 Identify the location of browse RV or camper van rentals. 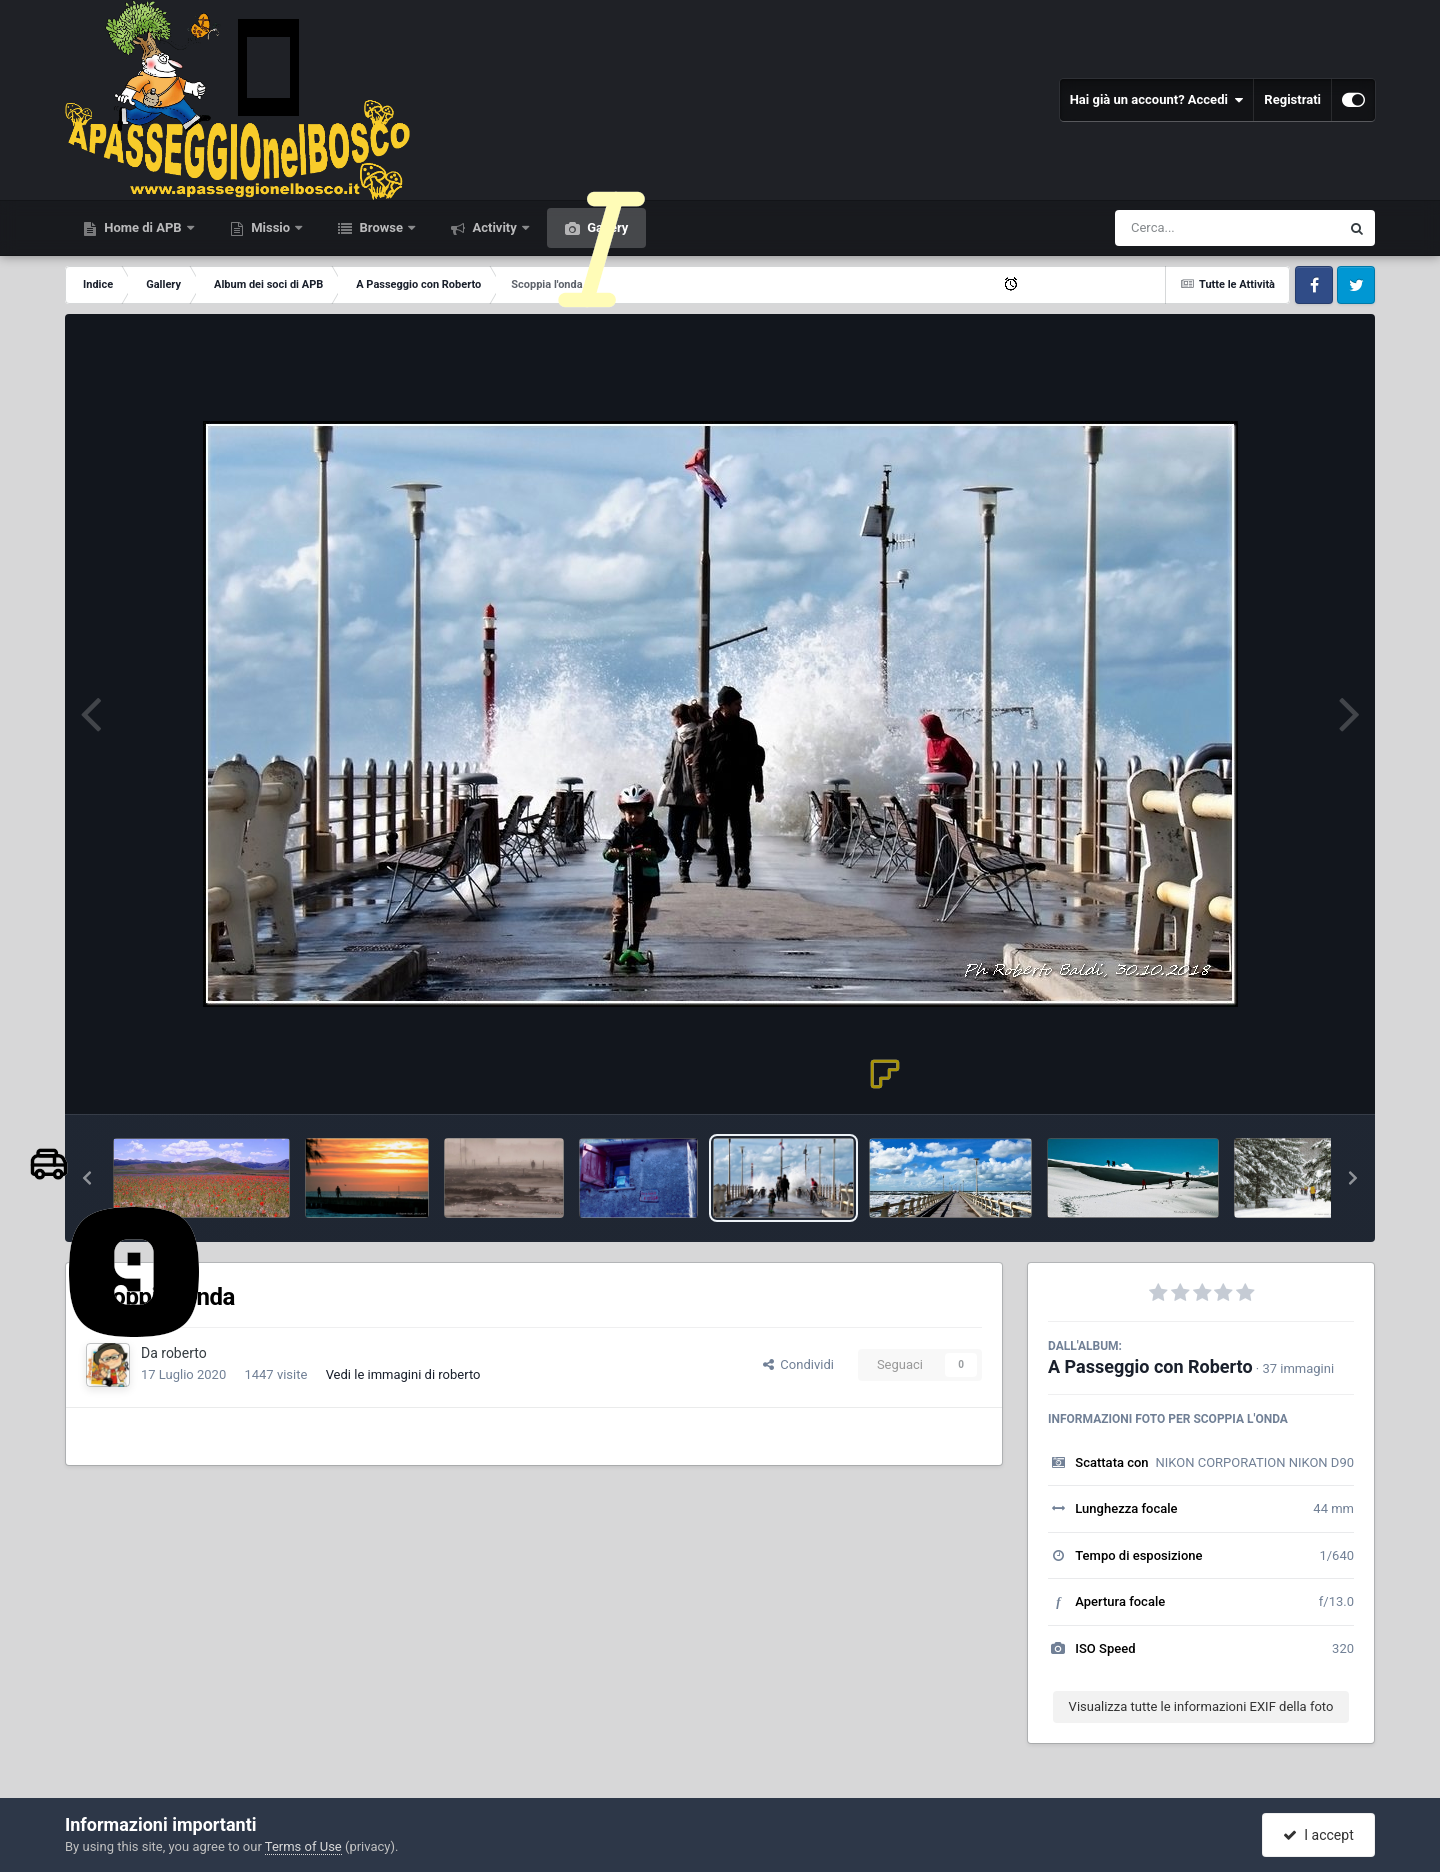
(49, 1165).